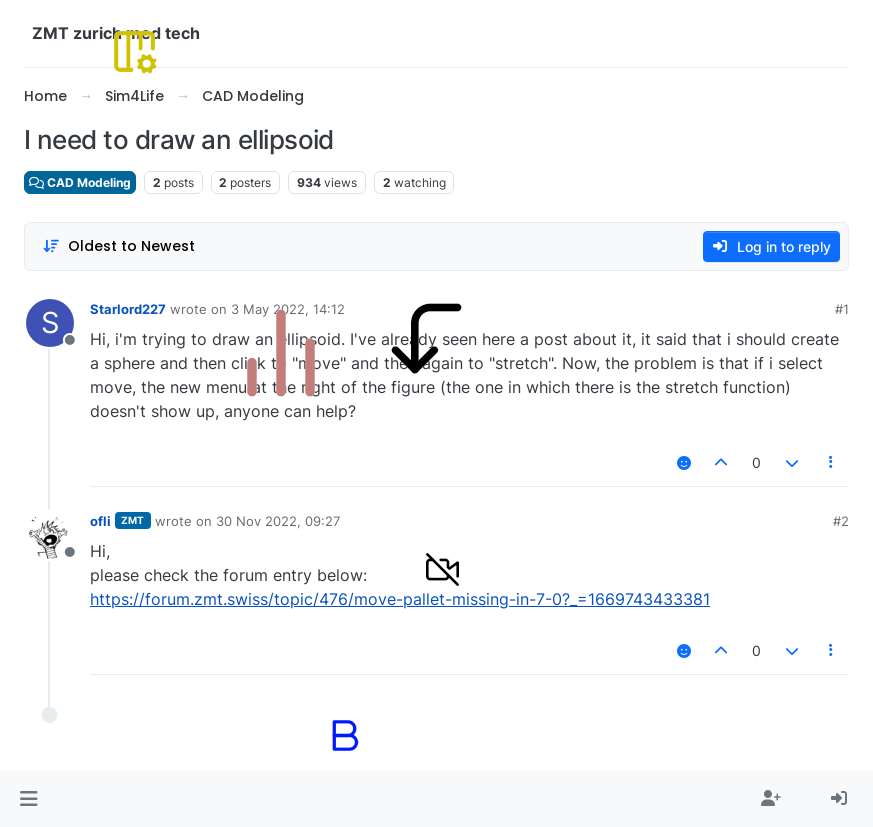  What do you see at coordinates (281, 353) in the screenshot?
I see `view analytics or statistics` at bounding box center [281, 353].